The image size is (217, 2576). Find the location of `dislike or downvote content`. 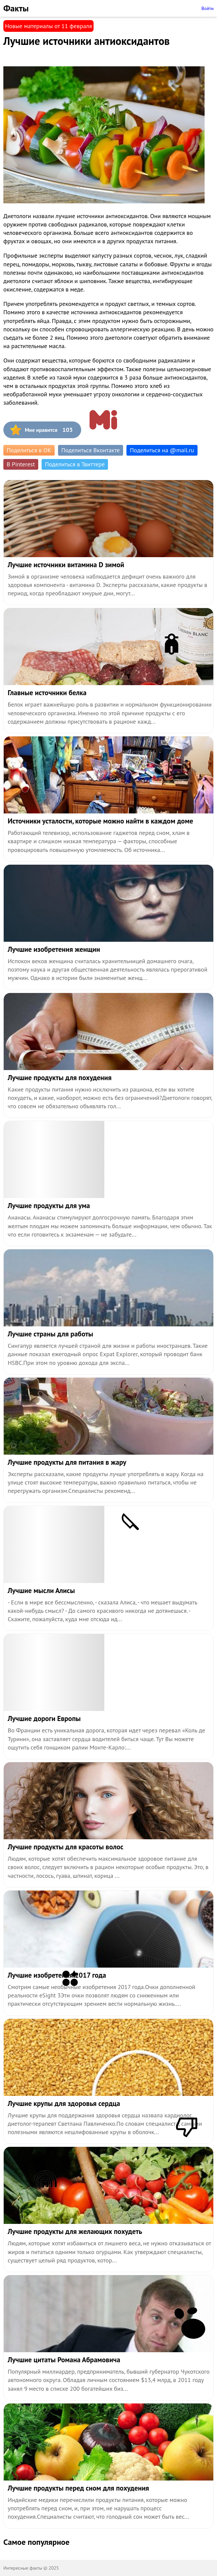

dislike or downvote content is located at coordinates (186, 2126).